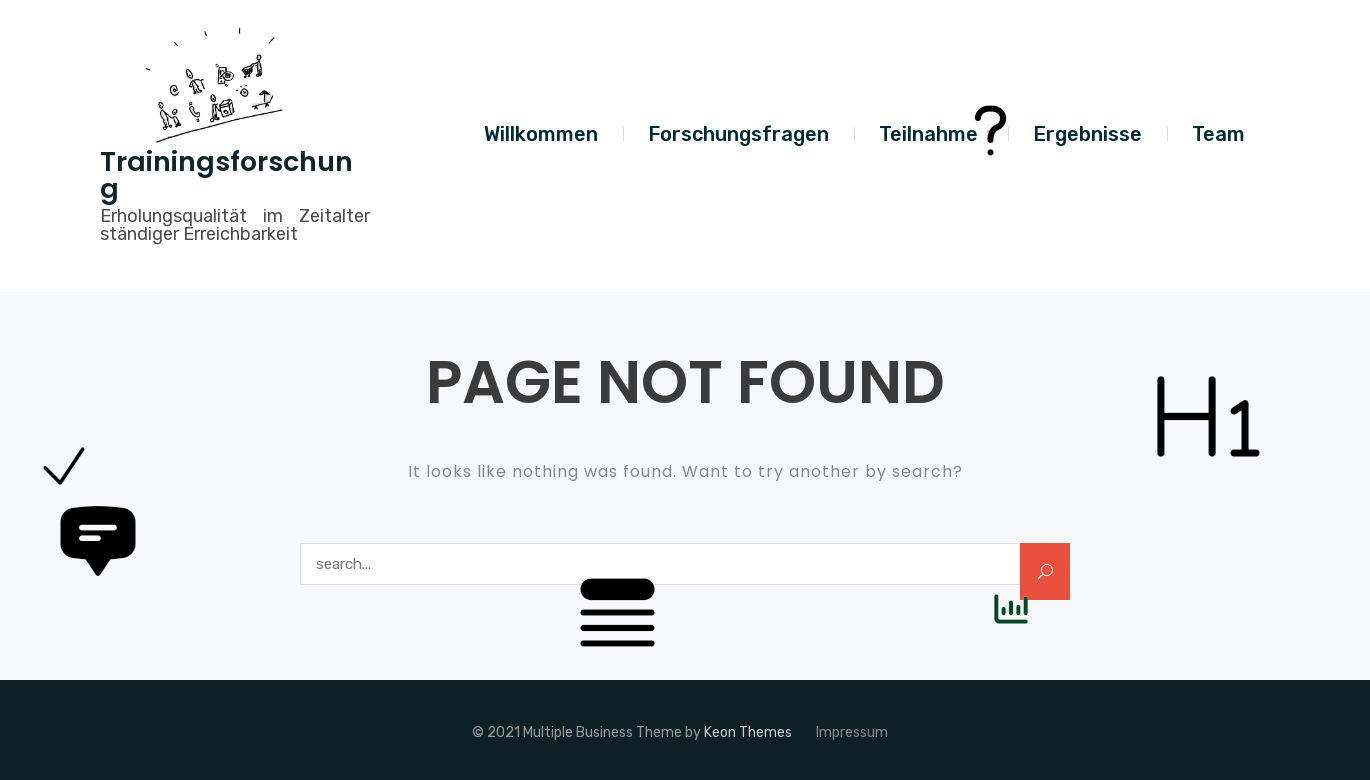 Image resolution: width=1370 pixels, height=780 pixels. Describe the element at coordinates (64, 466) in the screenshot. I see `confirm or submit an action` at that location.